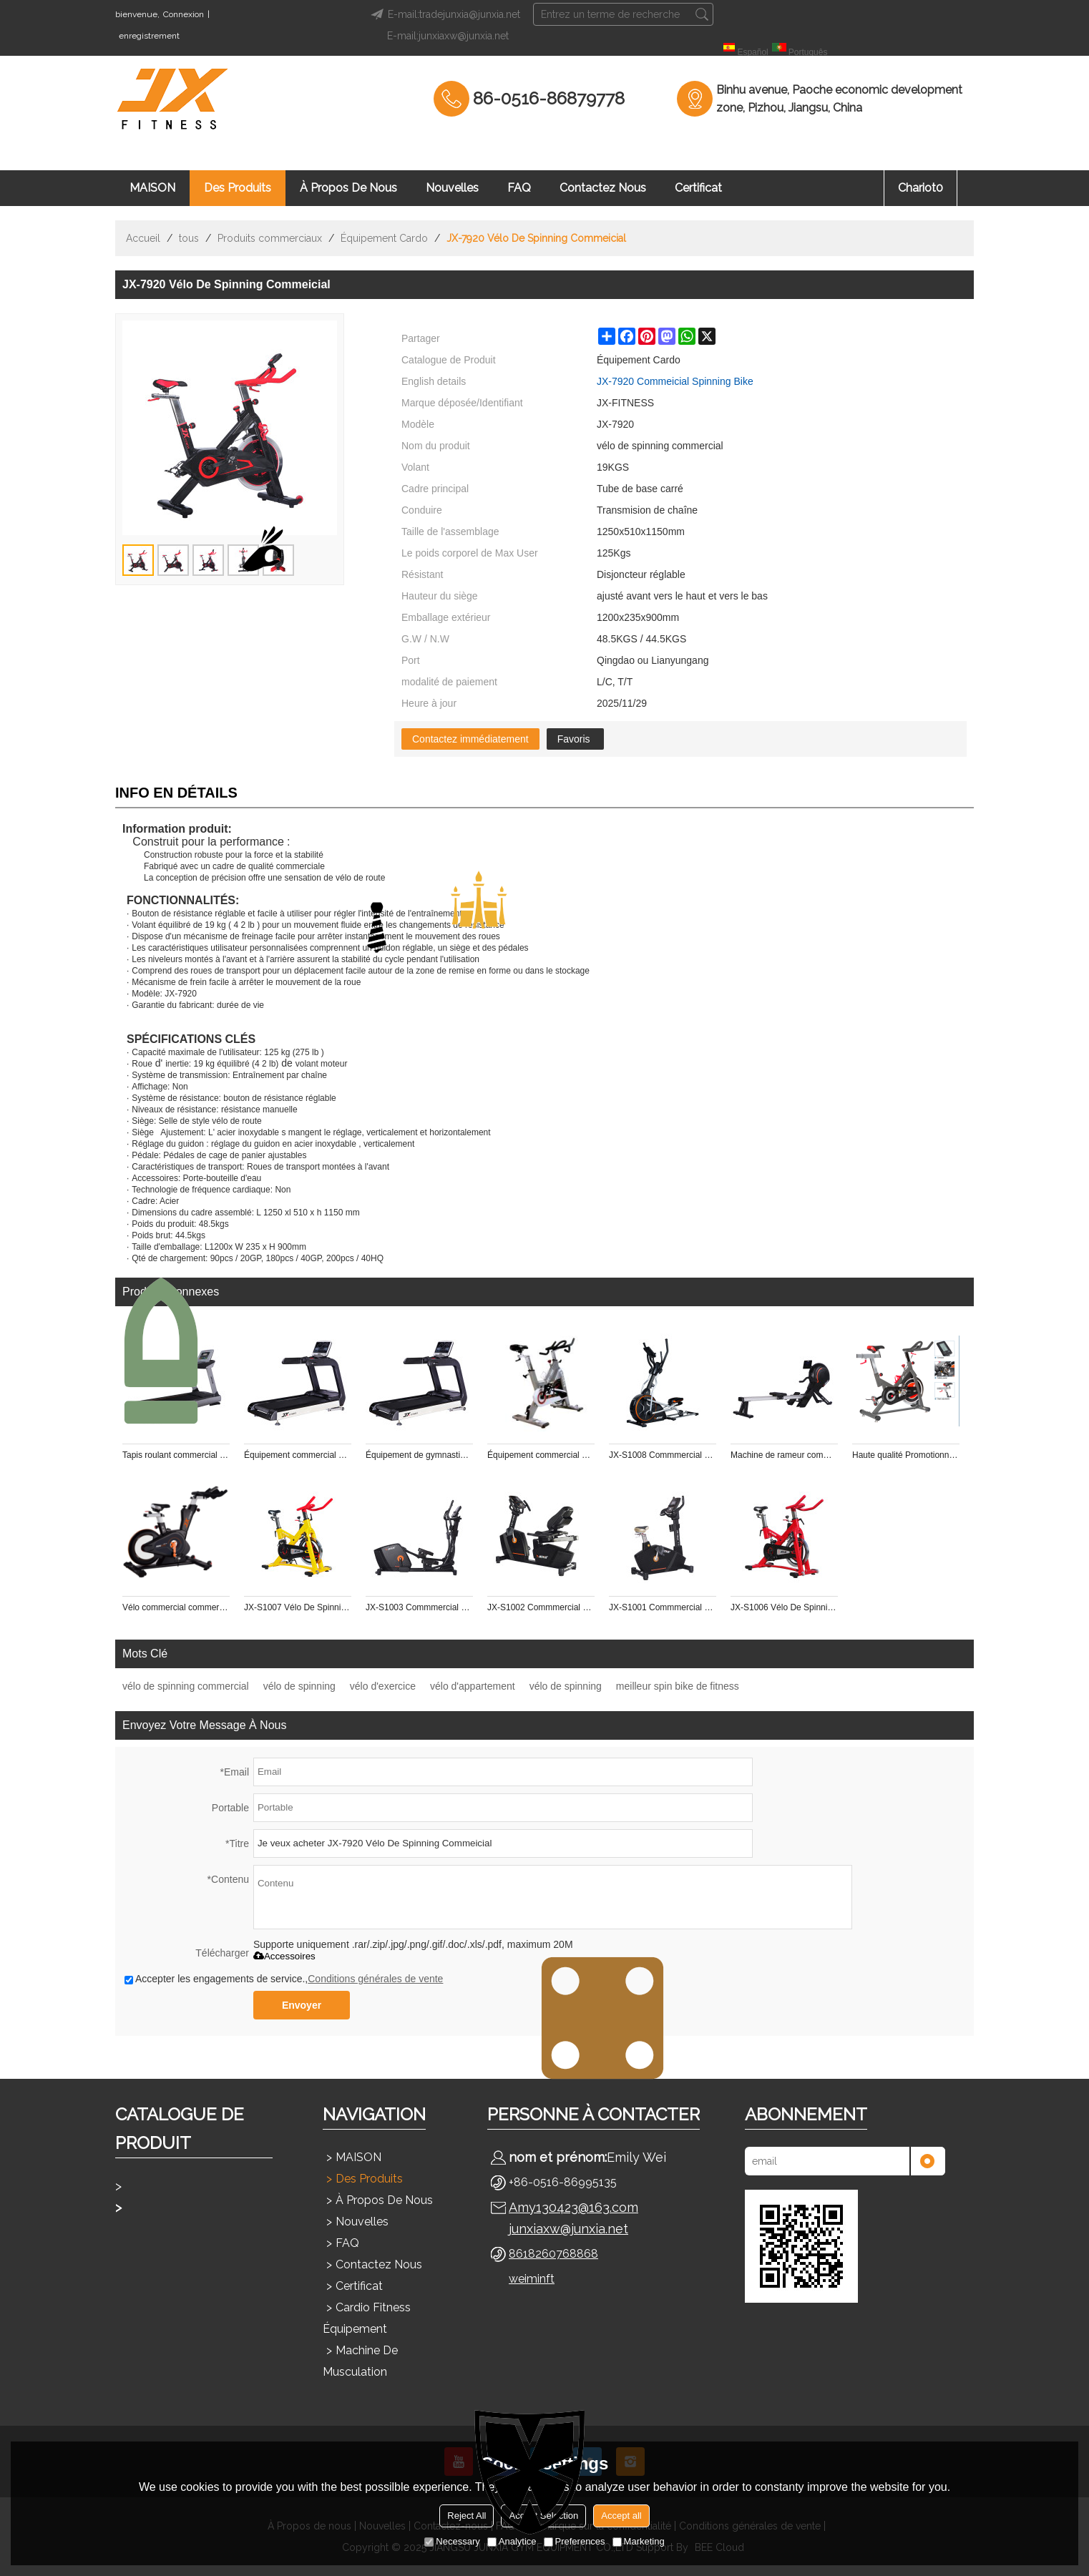  What do you see at coordinates (263, 549) in the screenshot?
I see `confirm or approve an action` at bounding box center [263, 549].